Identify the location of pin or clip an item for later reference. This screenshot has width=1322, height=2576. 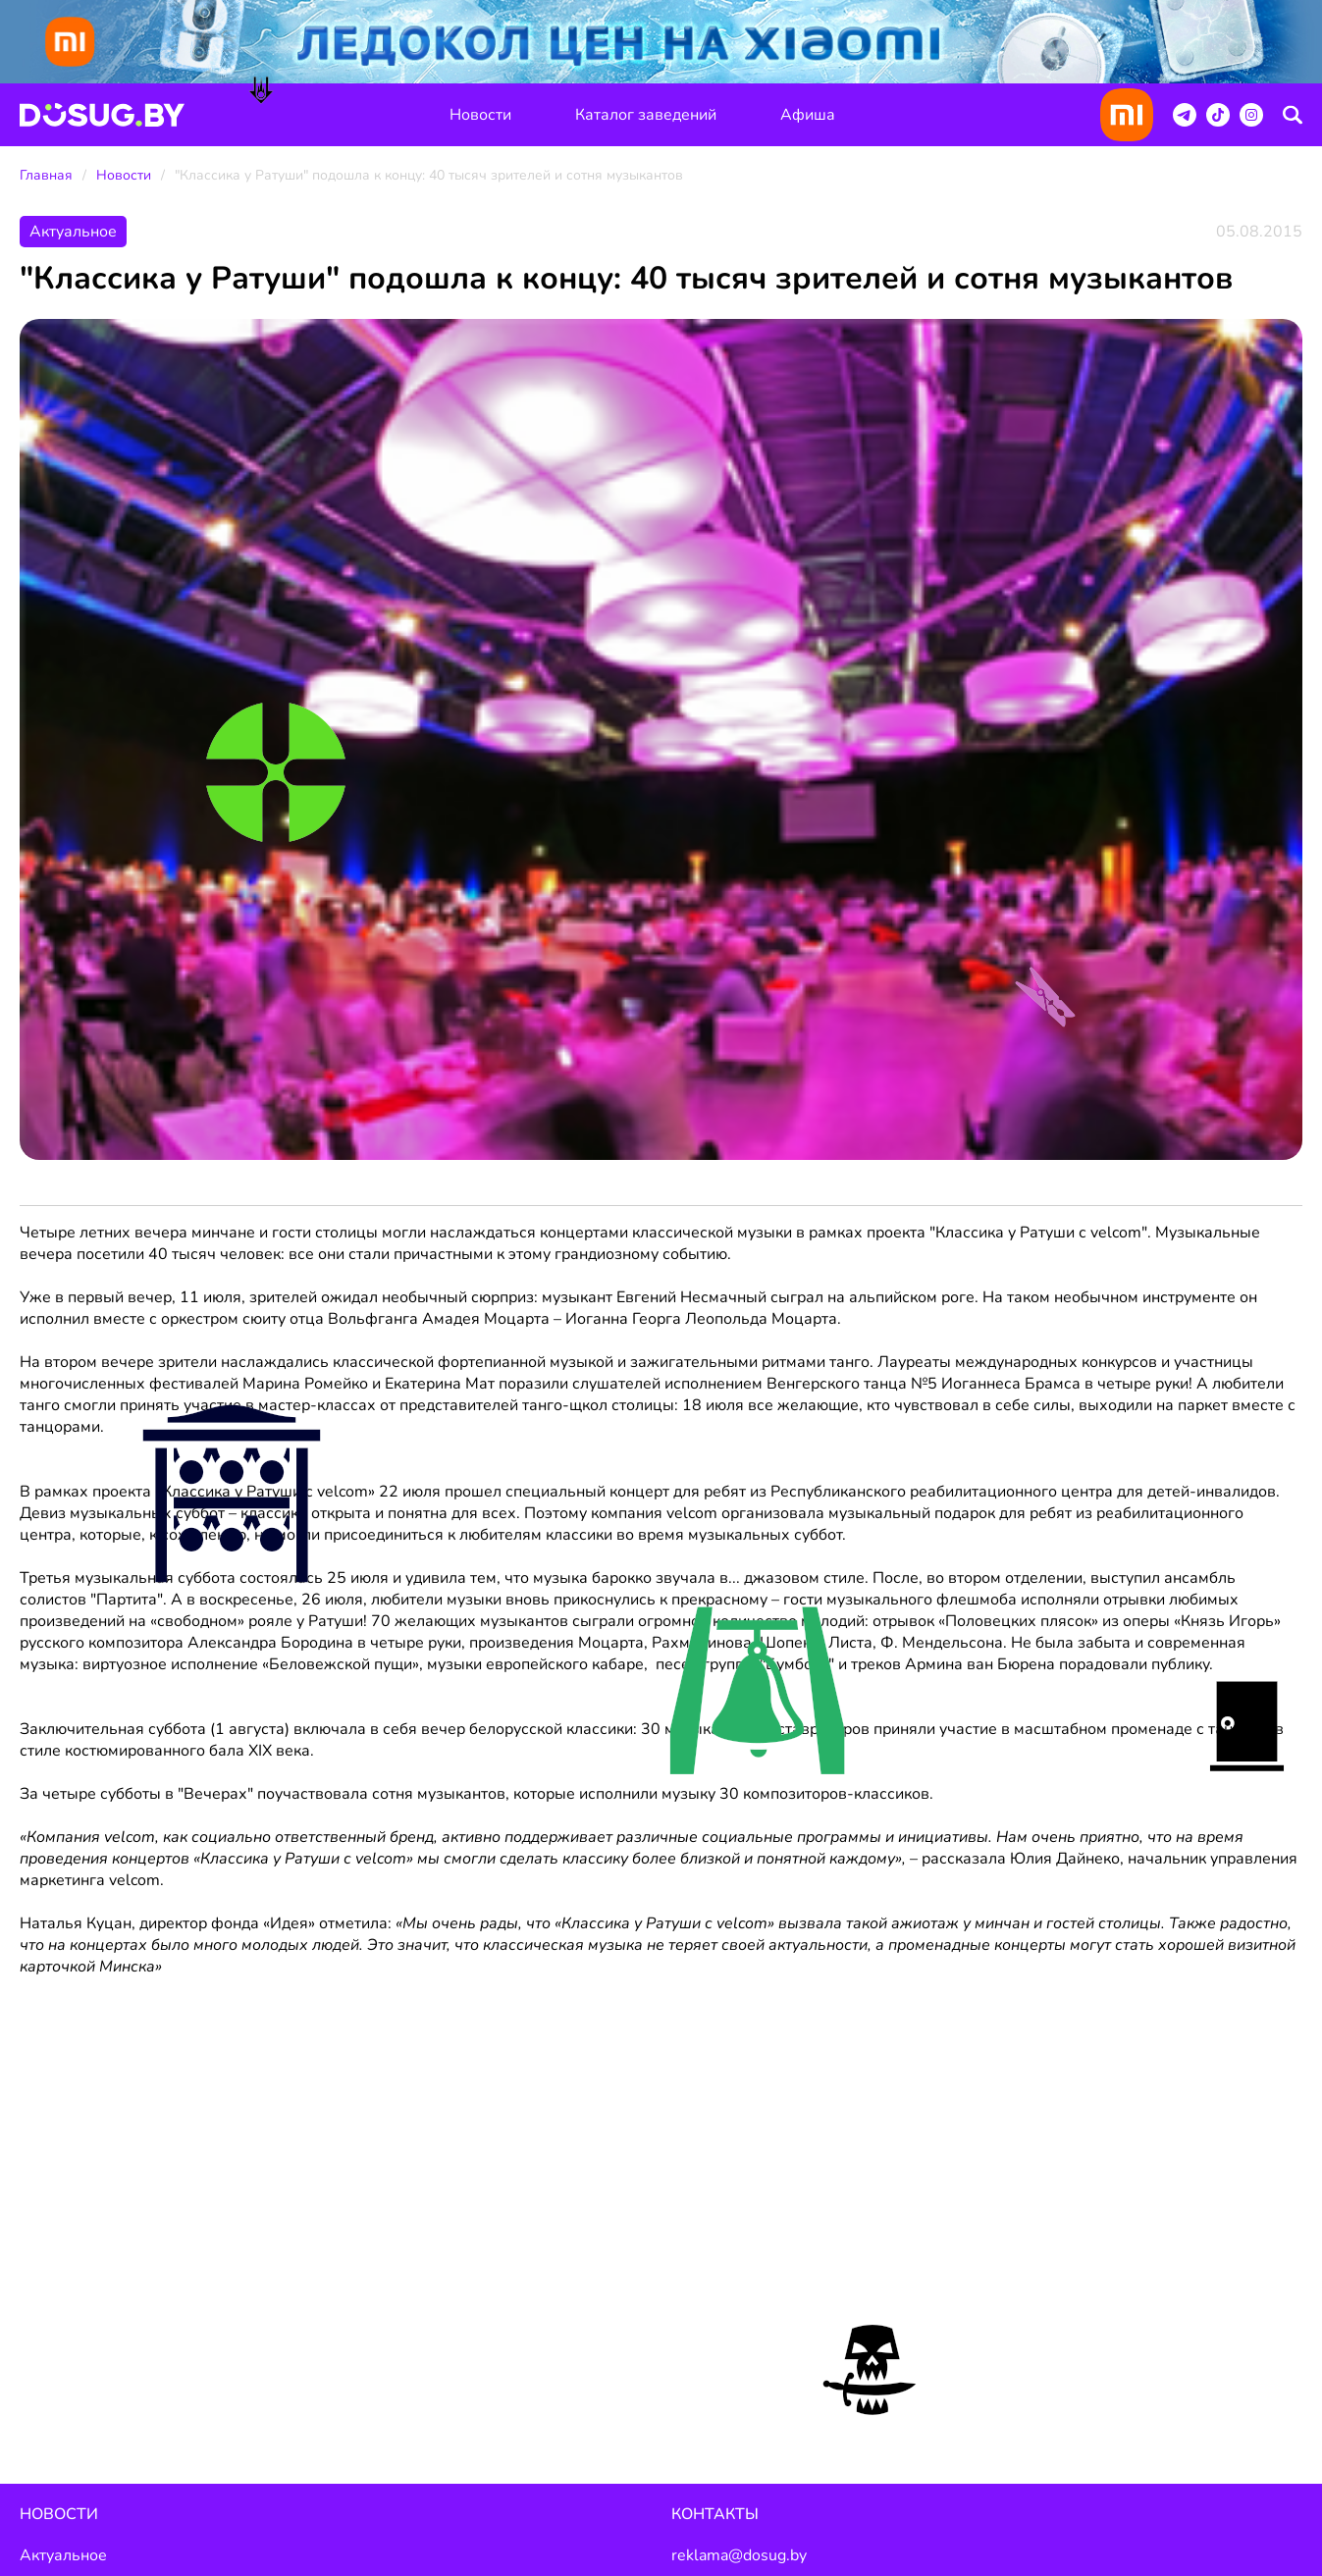
(1045, 997).